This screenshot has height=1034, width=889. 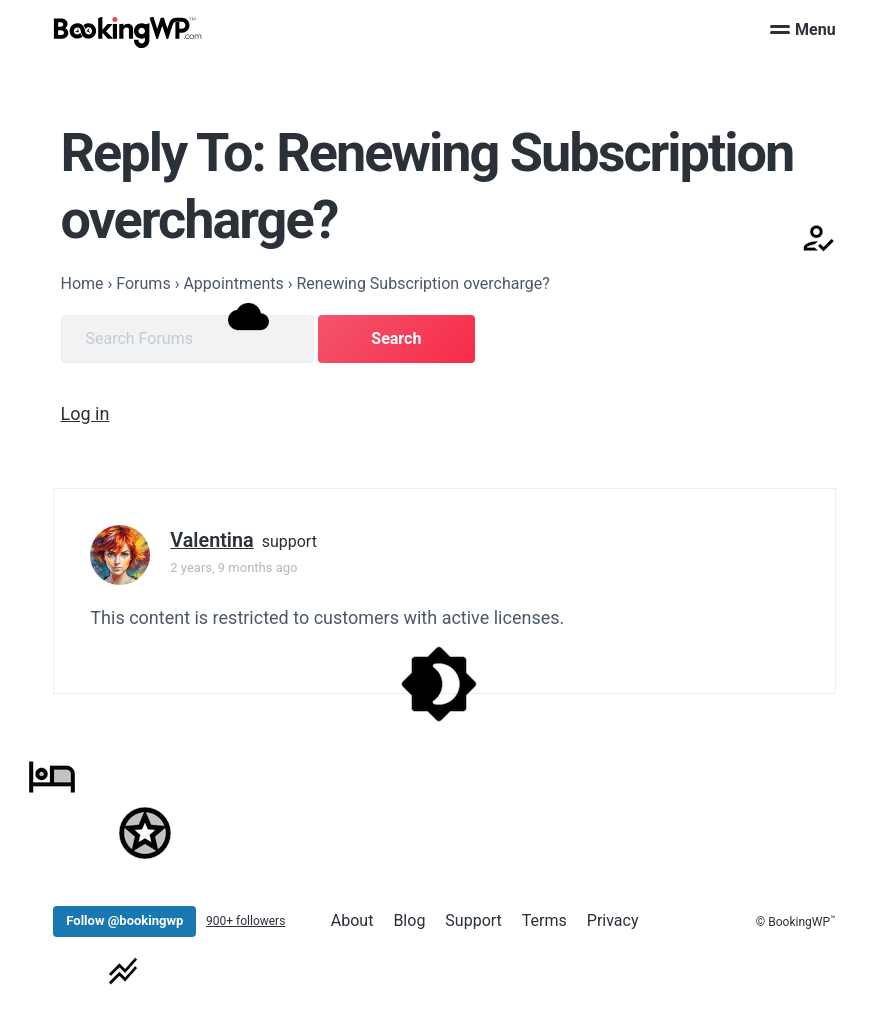 What do you see at coordinates (439, 684) in the screenshot?
I see `toggle dark mode or night theme` at bounding box center [439, 684].